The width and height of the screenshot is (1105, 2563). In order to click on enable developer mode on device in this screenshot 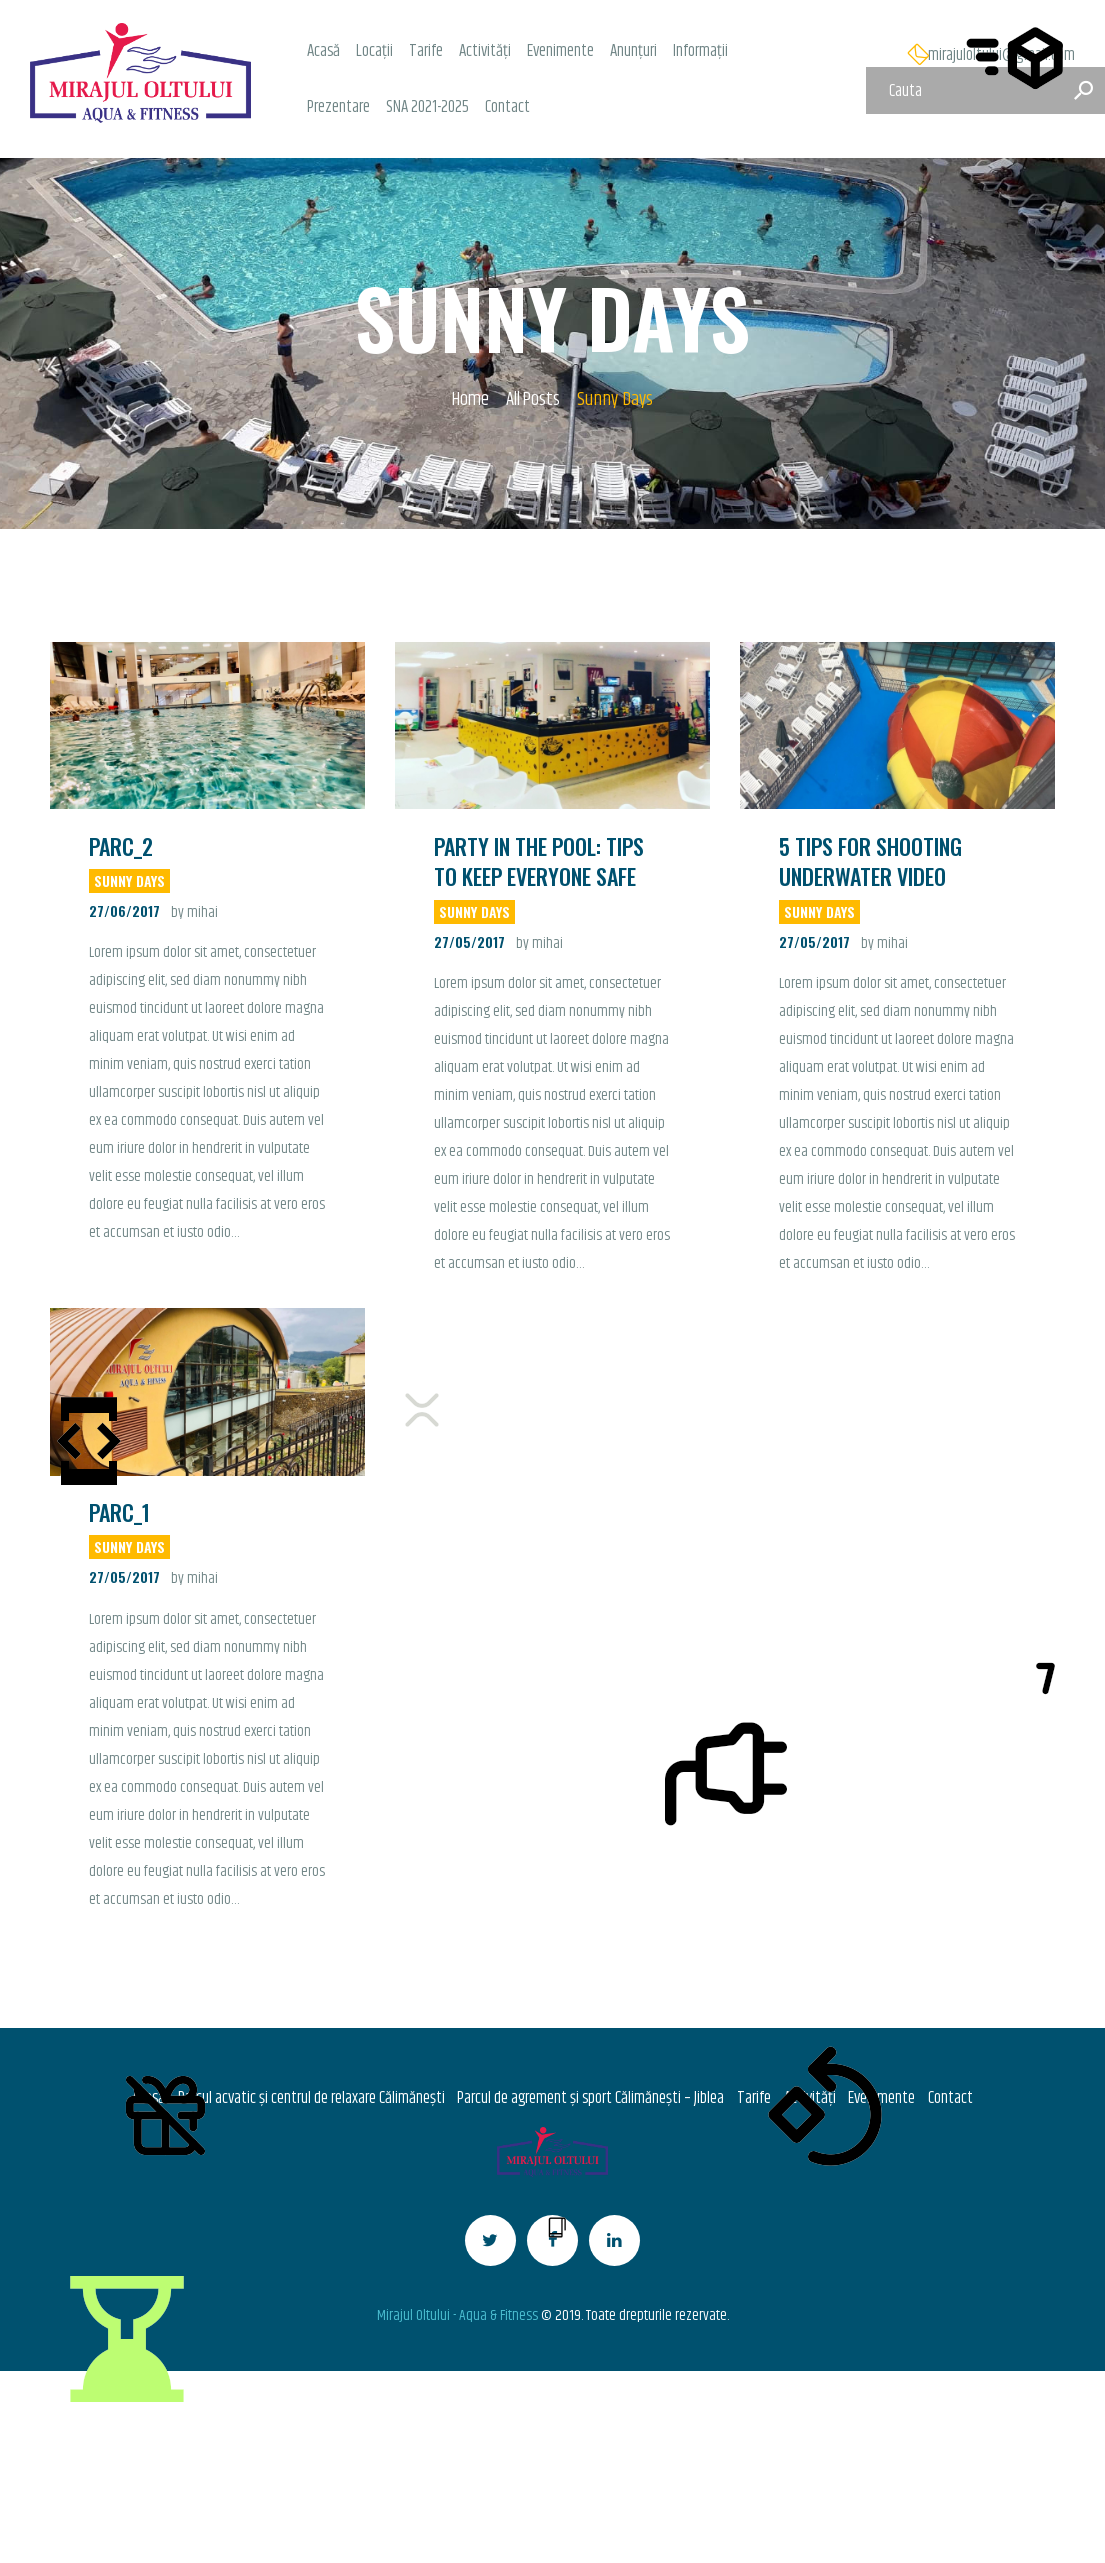, I will do `click(89, 1441)`.